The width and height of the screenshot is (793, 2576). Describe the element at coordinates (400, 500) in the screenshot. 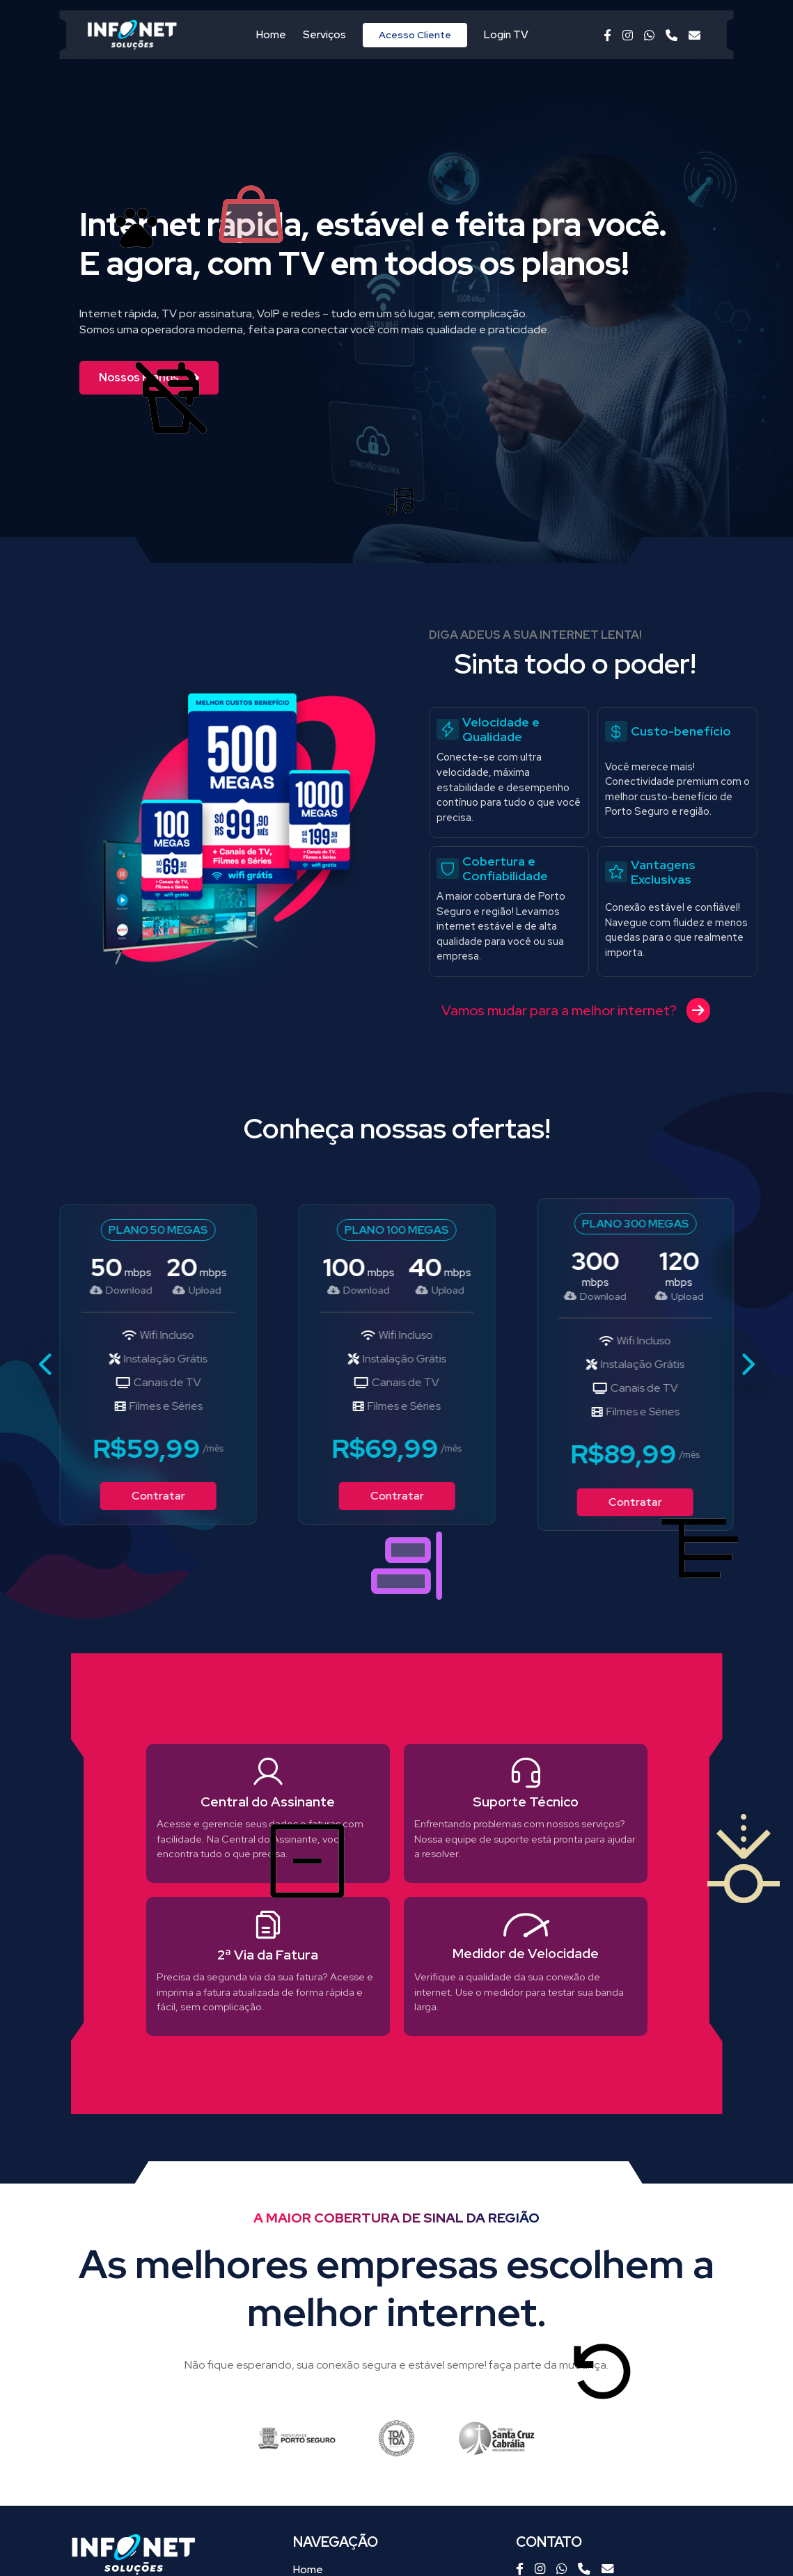

I see `access music files or audio content` at that location.